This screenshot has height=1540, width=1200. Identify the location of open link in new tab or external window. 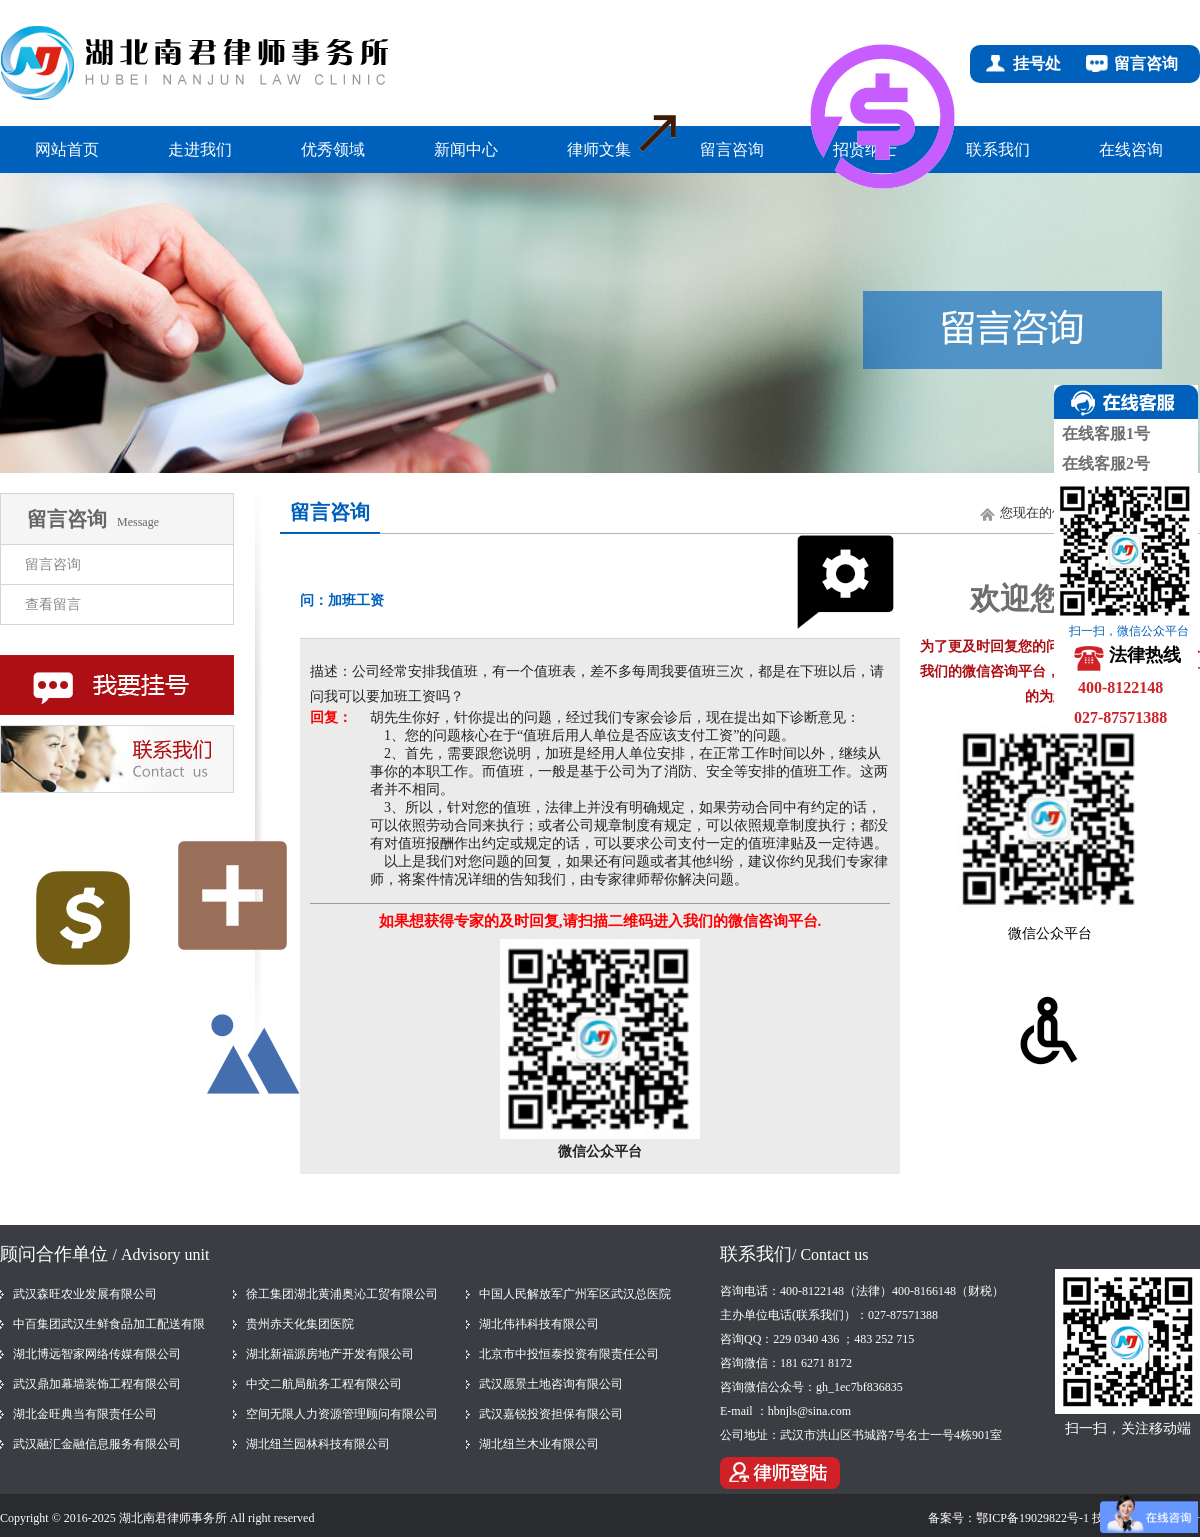
(658, 132).